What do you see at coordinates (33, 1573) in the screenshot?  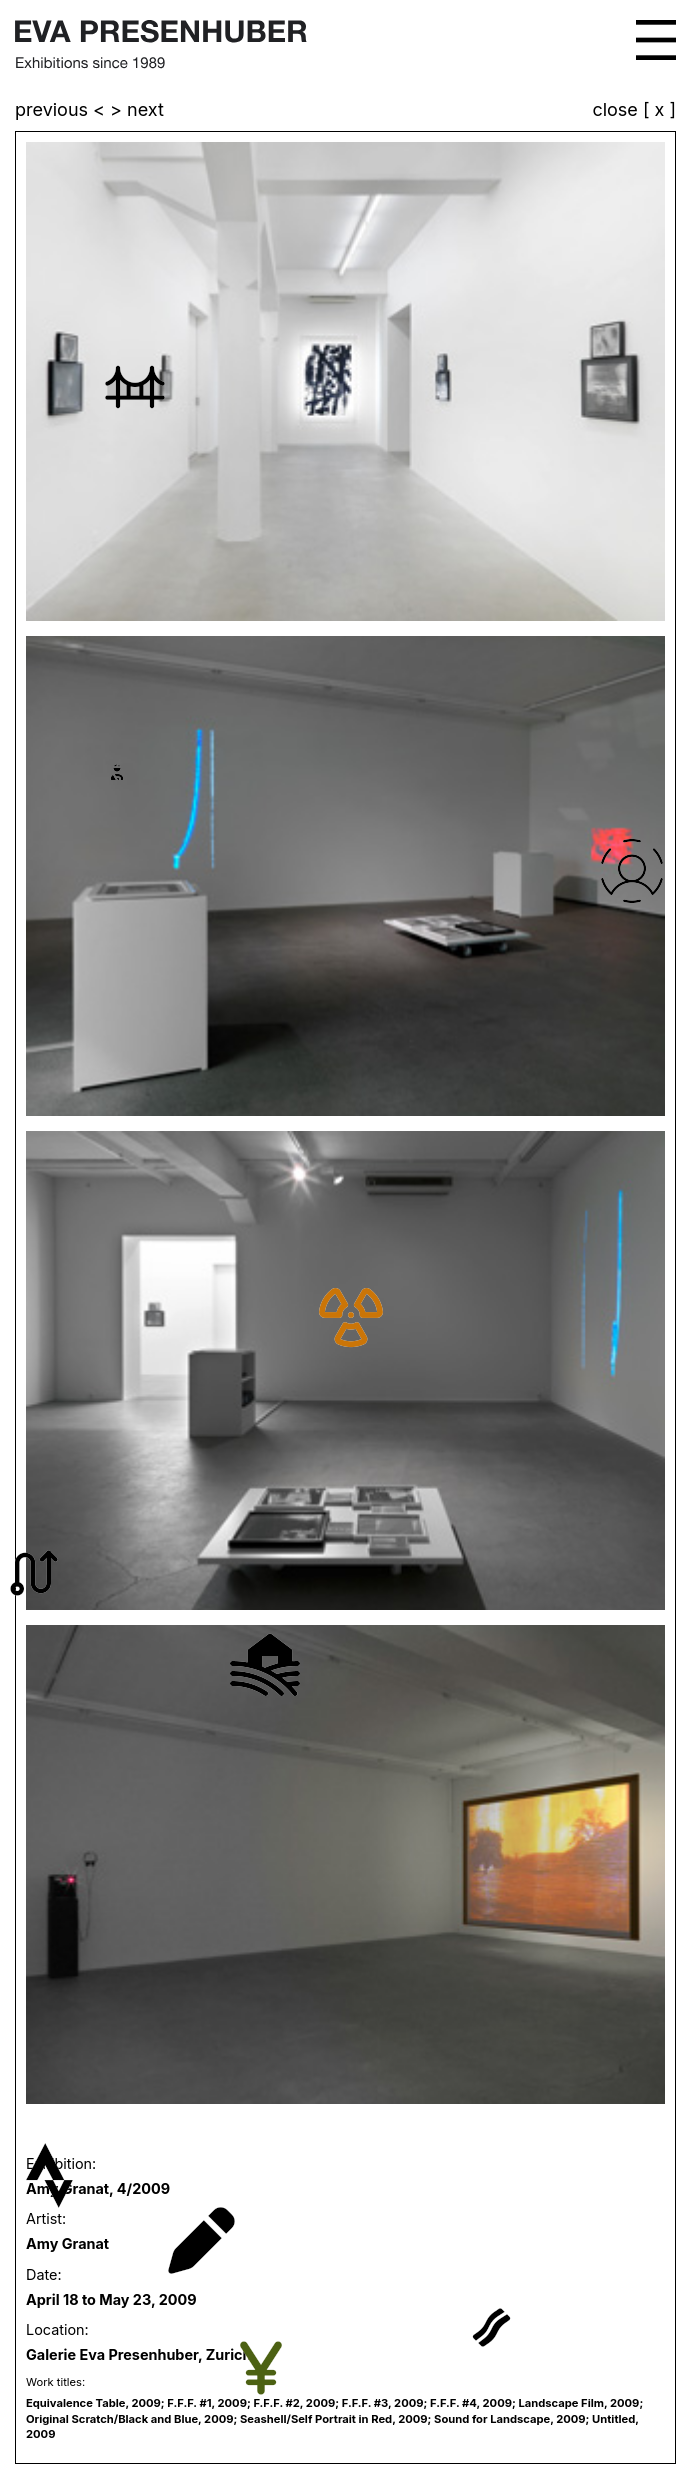 I see `s-turn or winding road ahead` at bounding box center [33, 1573].